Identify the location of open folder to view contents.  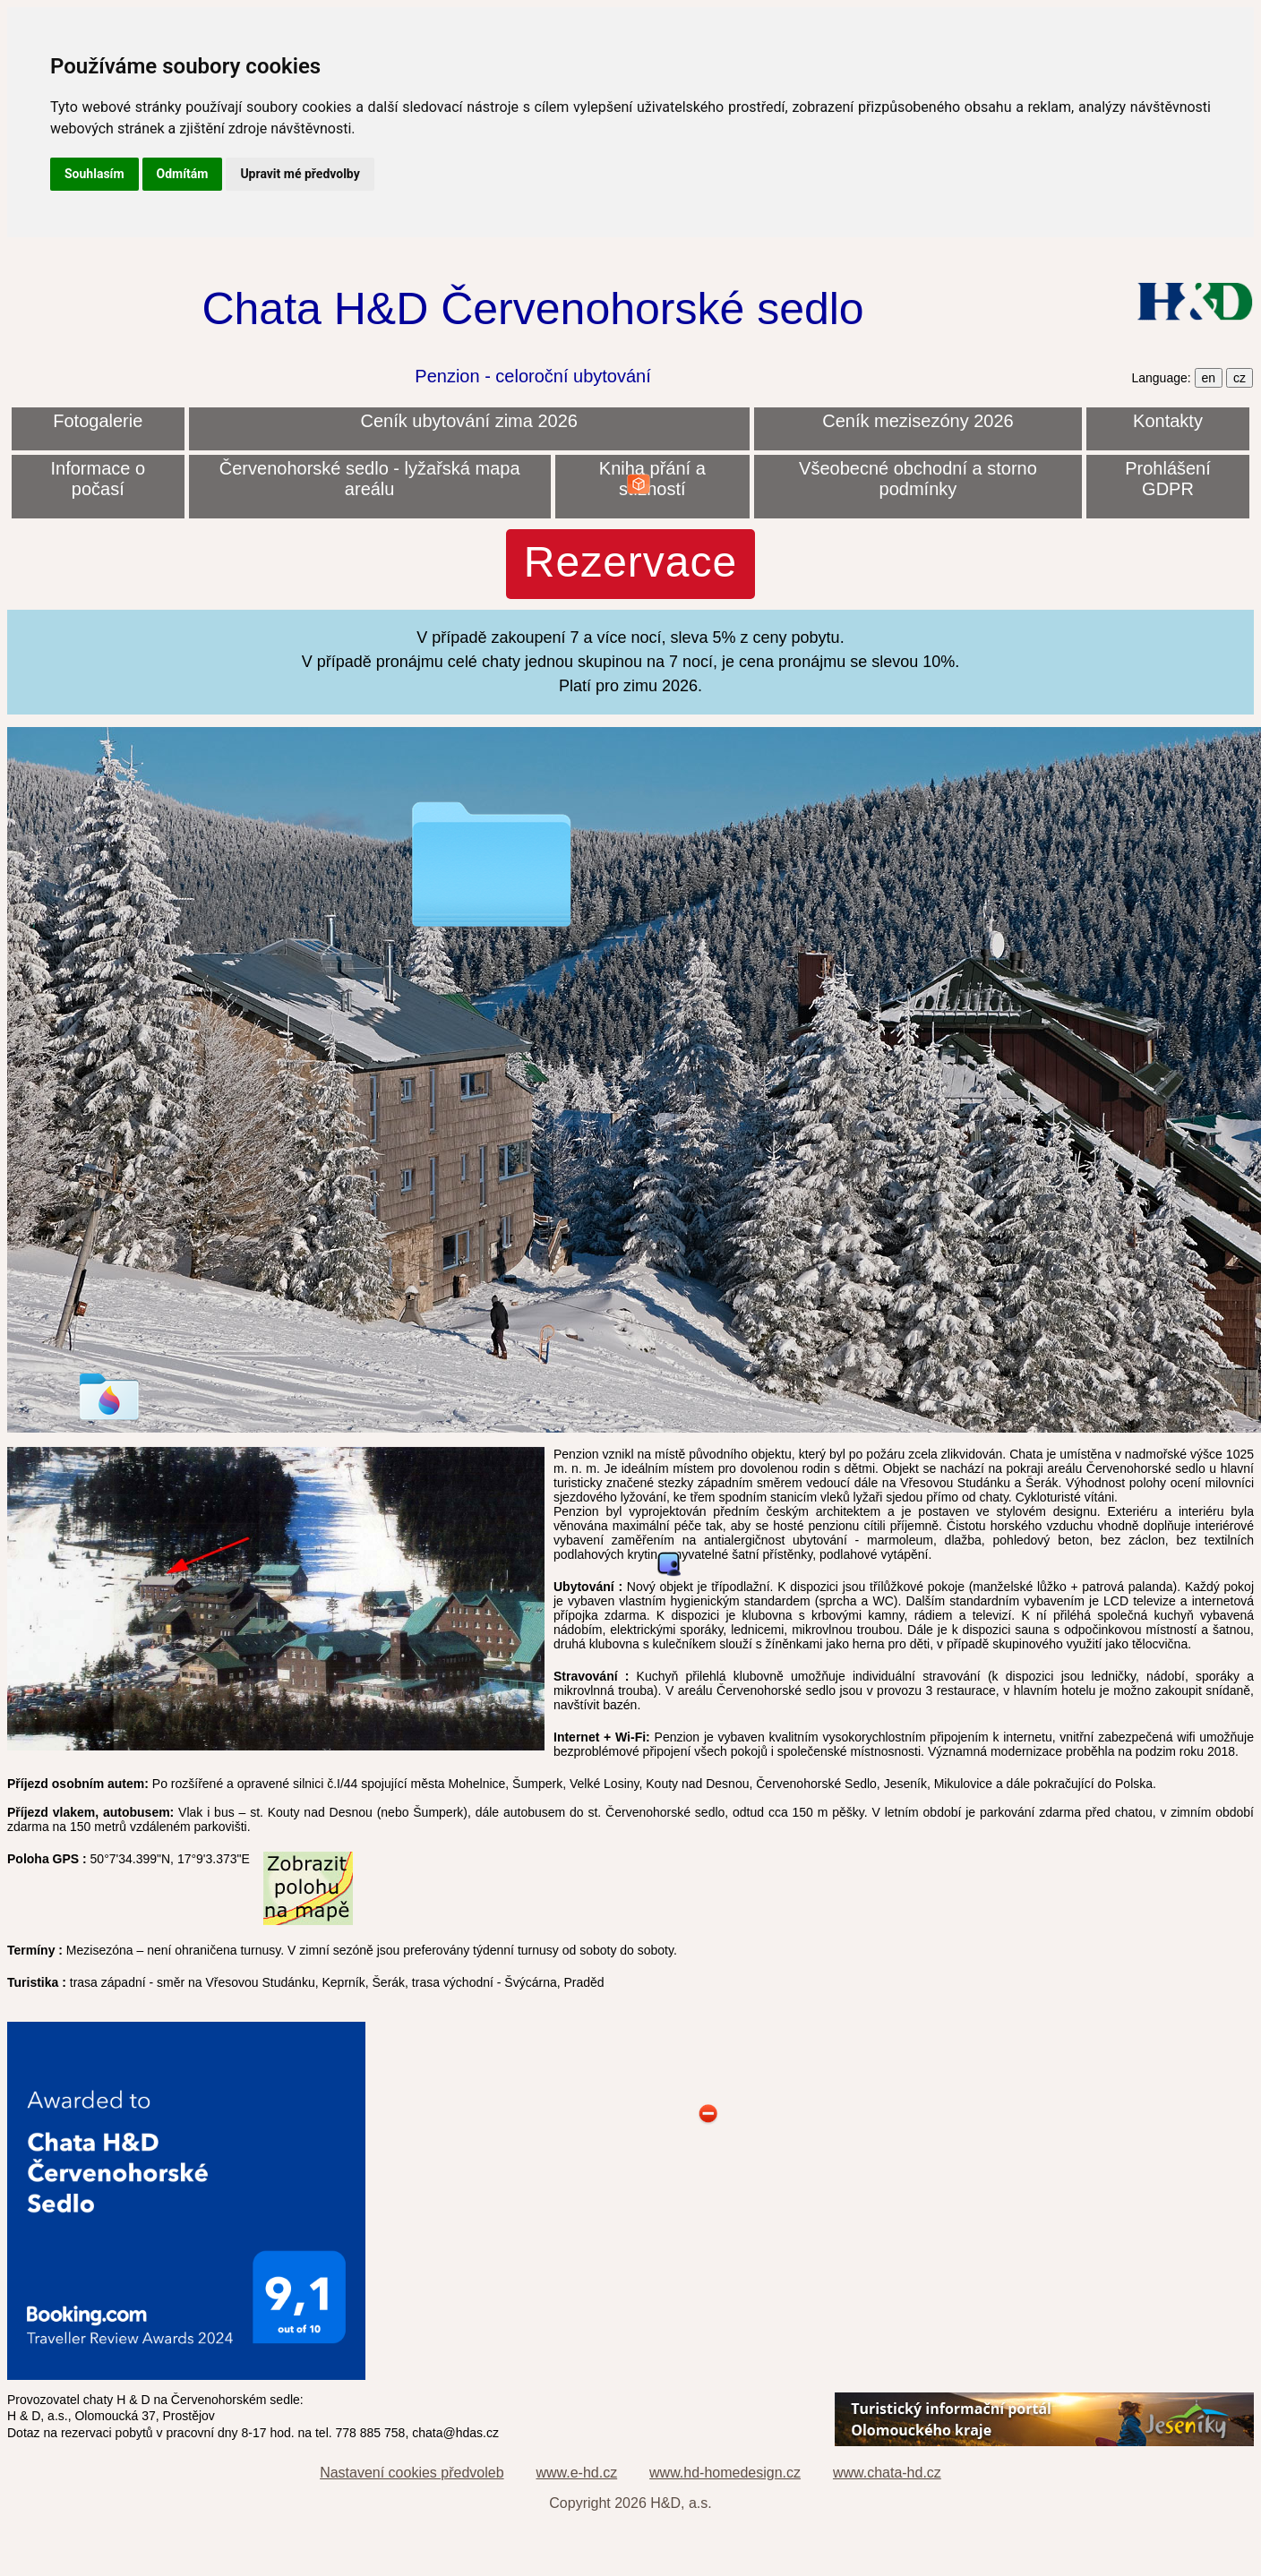
(491, 864).